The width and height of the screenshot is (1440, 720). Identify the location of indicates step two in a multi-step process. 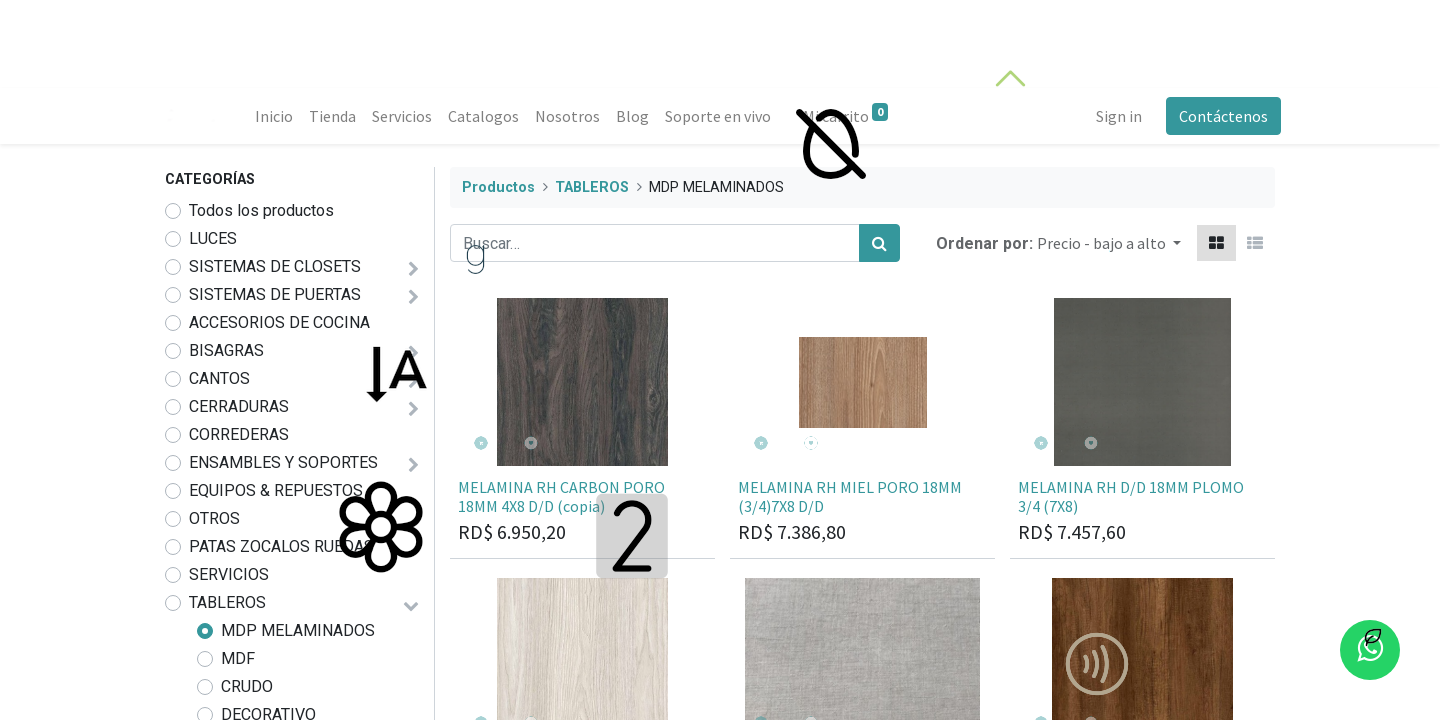
(632, 536).